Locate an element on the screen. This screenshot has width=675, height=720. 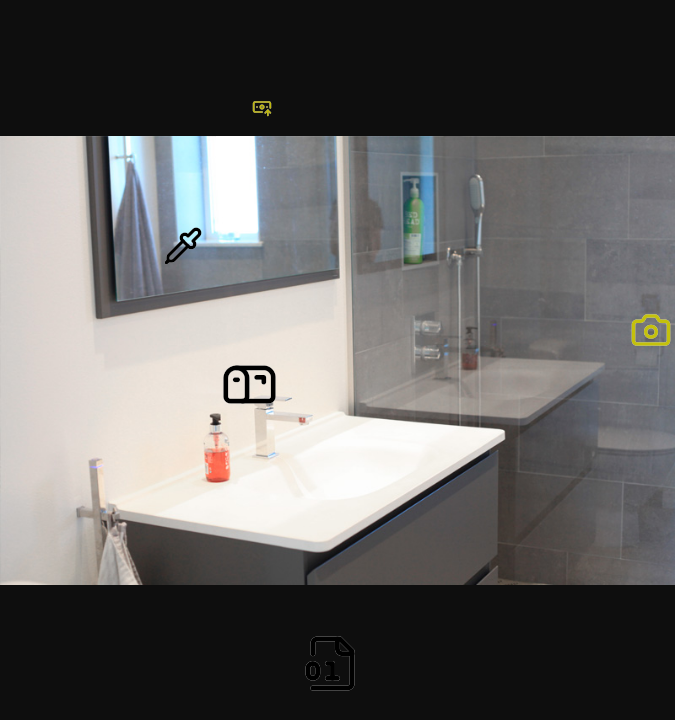
view a binary or data file is located at coordinates (332, 663).